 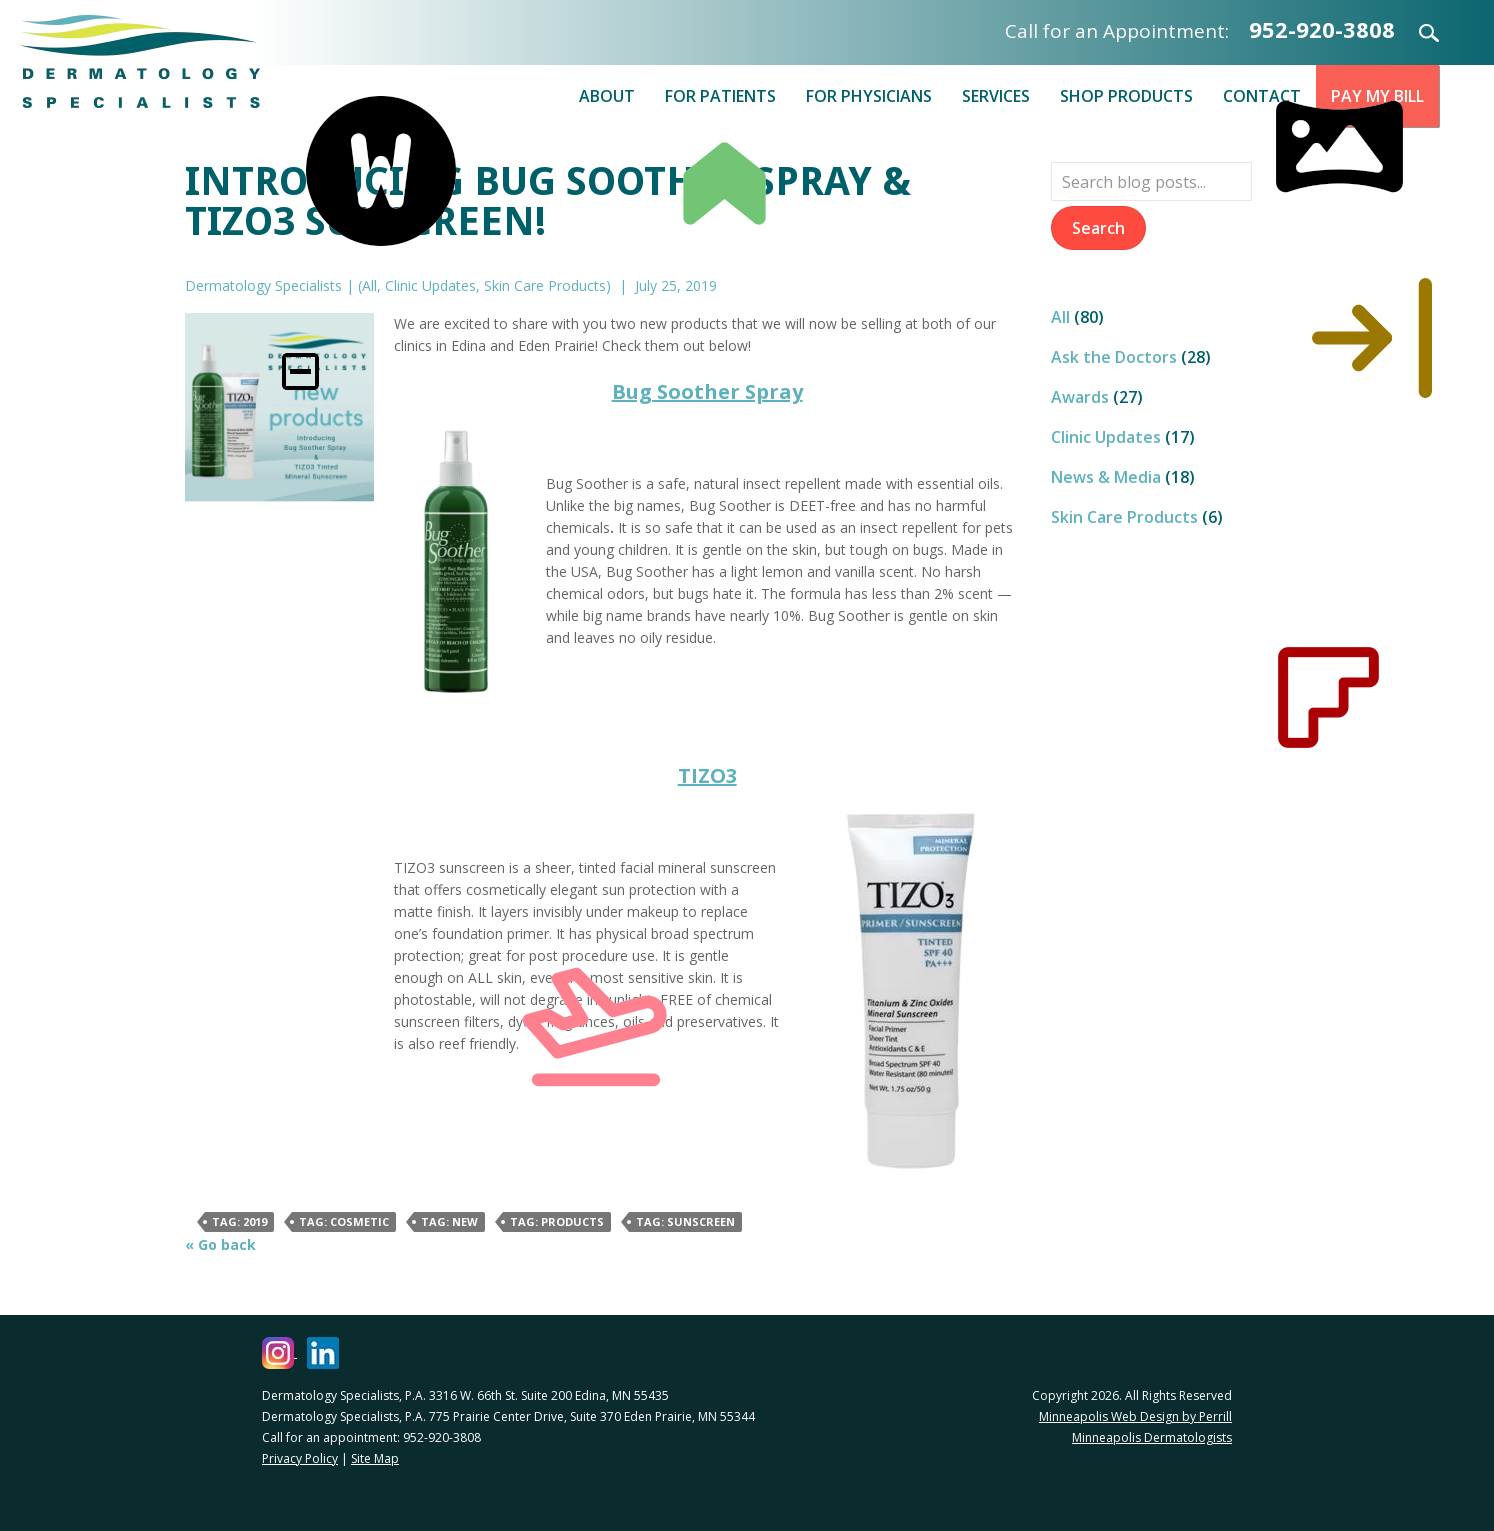 I want to click on view panoramic photo, so click(x=1339, y=146).